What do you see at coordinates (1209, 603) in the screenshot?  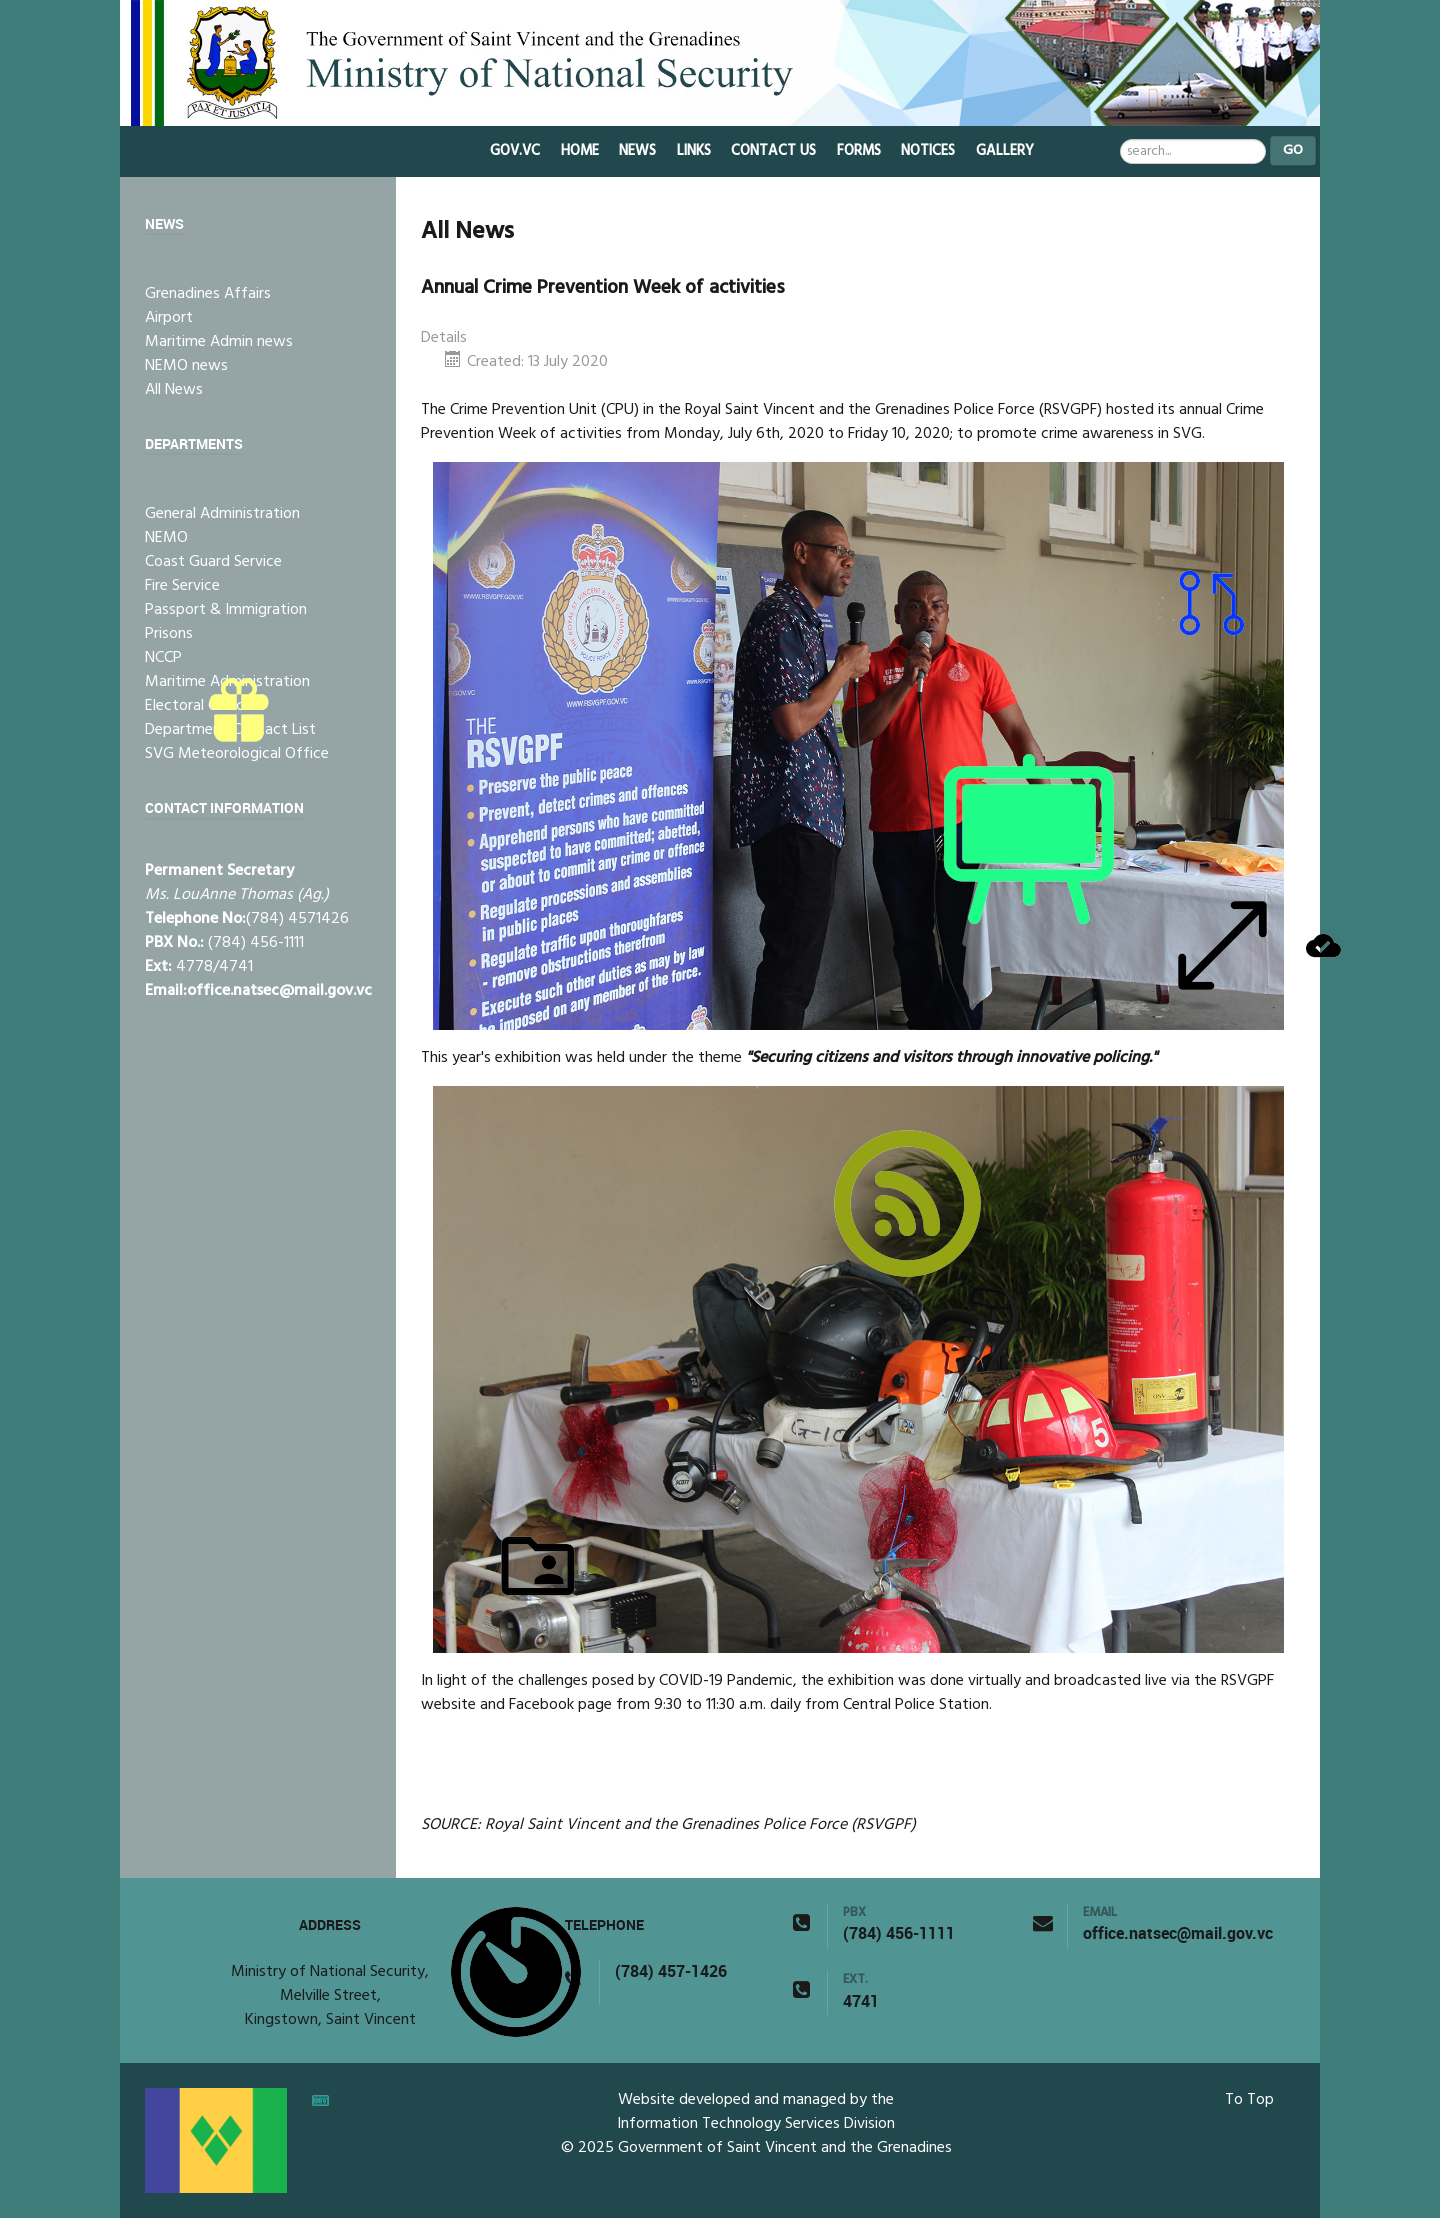 I see `create a new pull request` at bounding box center [1209, 603].